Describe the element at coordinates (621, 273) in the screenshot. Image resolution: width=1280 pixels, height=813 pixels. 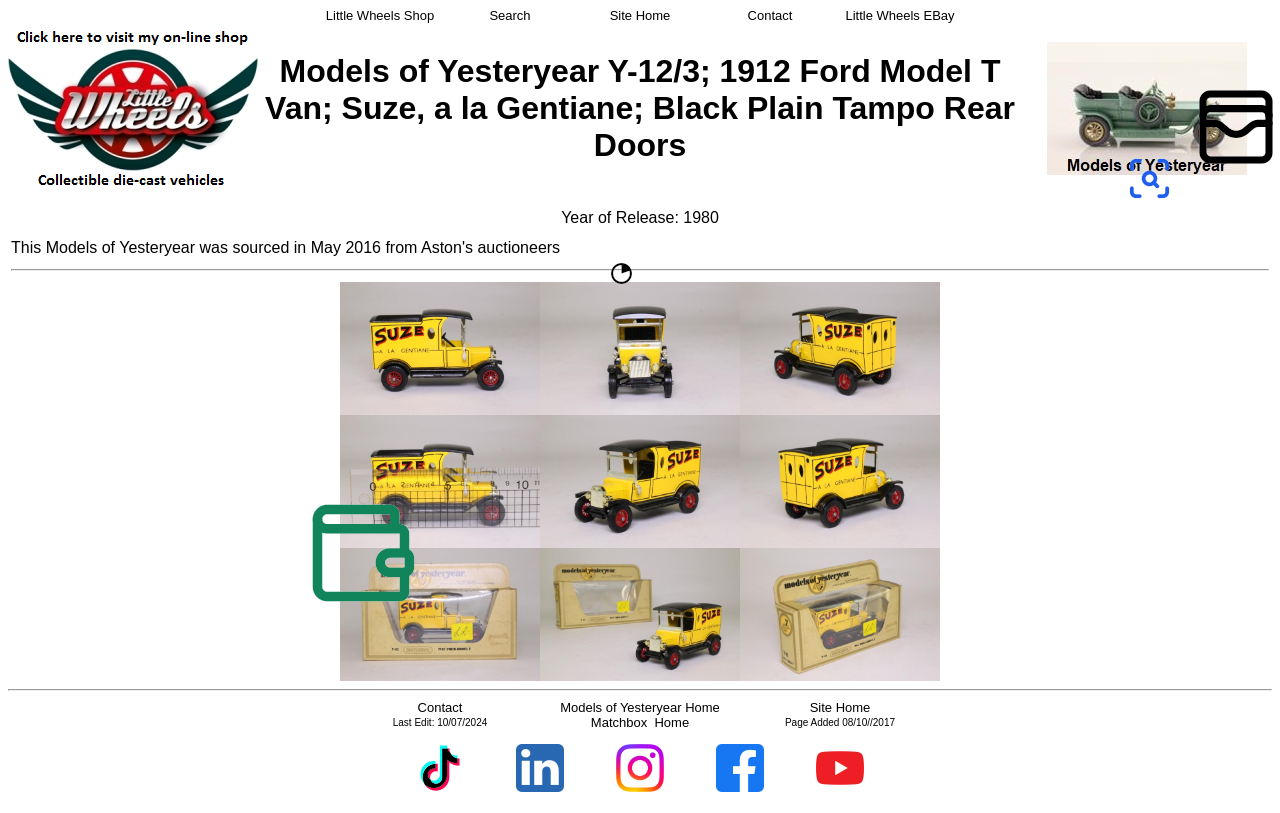
I see `indicates 20% progress or completion` at that location.